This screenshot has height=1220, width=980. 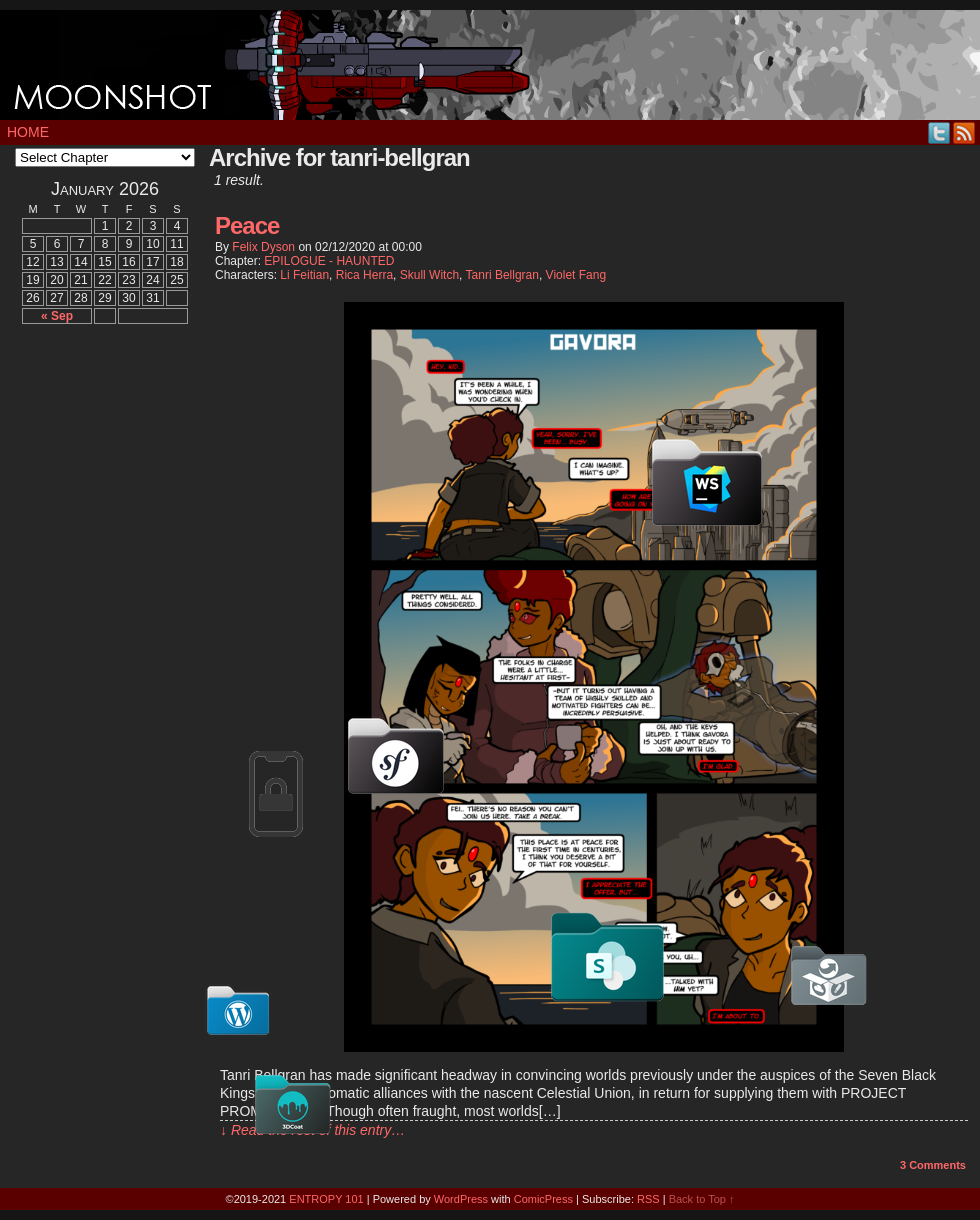 What do you see at coordinates (276, 794) in the screenshot?
I see `device is locked or secured` at bounding box center [276, 794].